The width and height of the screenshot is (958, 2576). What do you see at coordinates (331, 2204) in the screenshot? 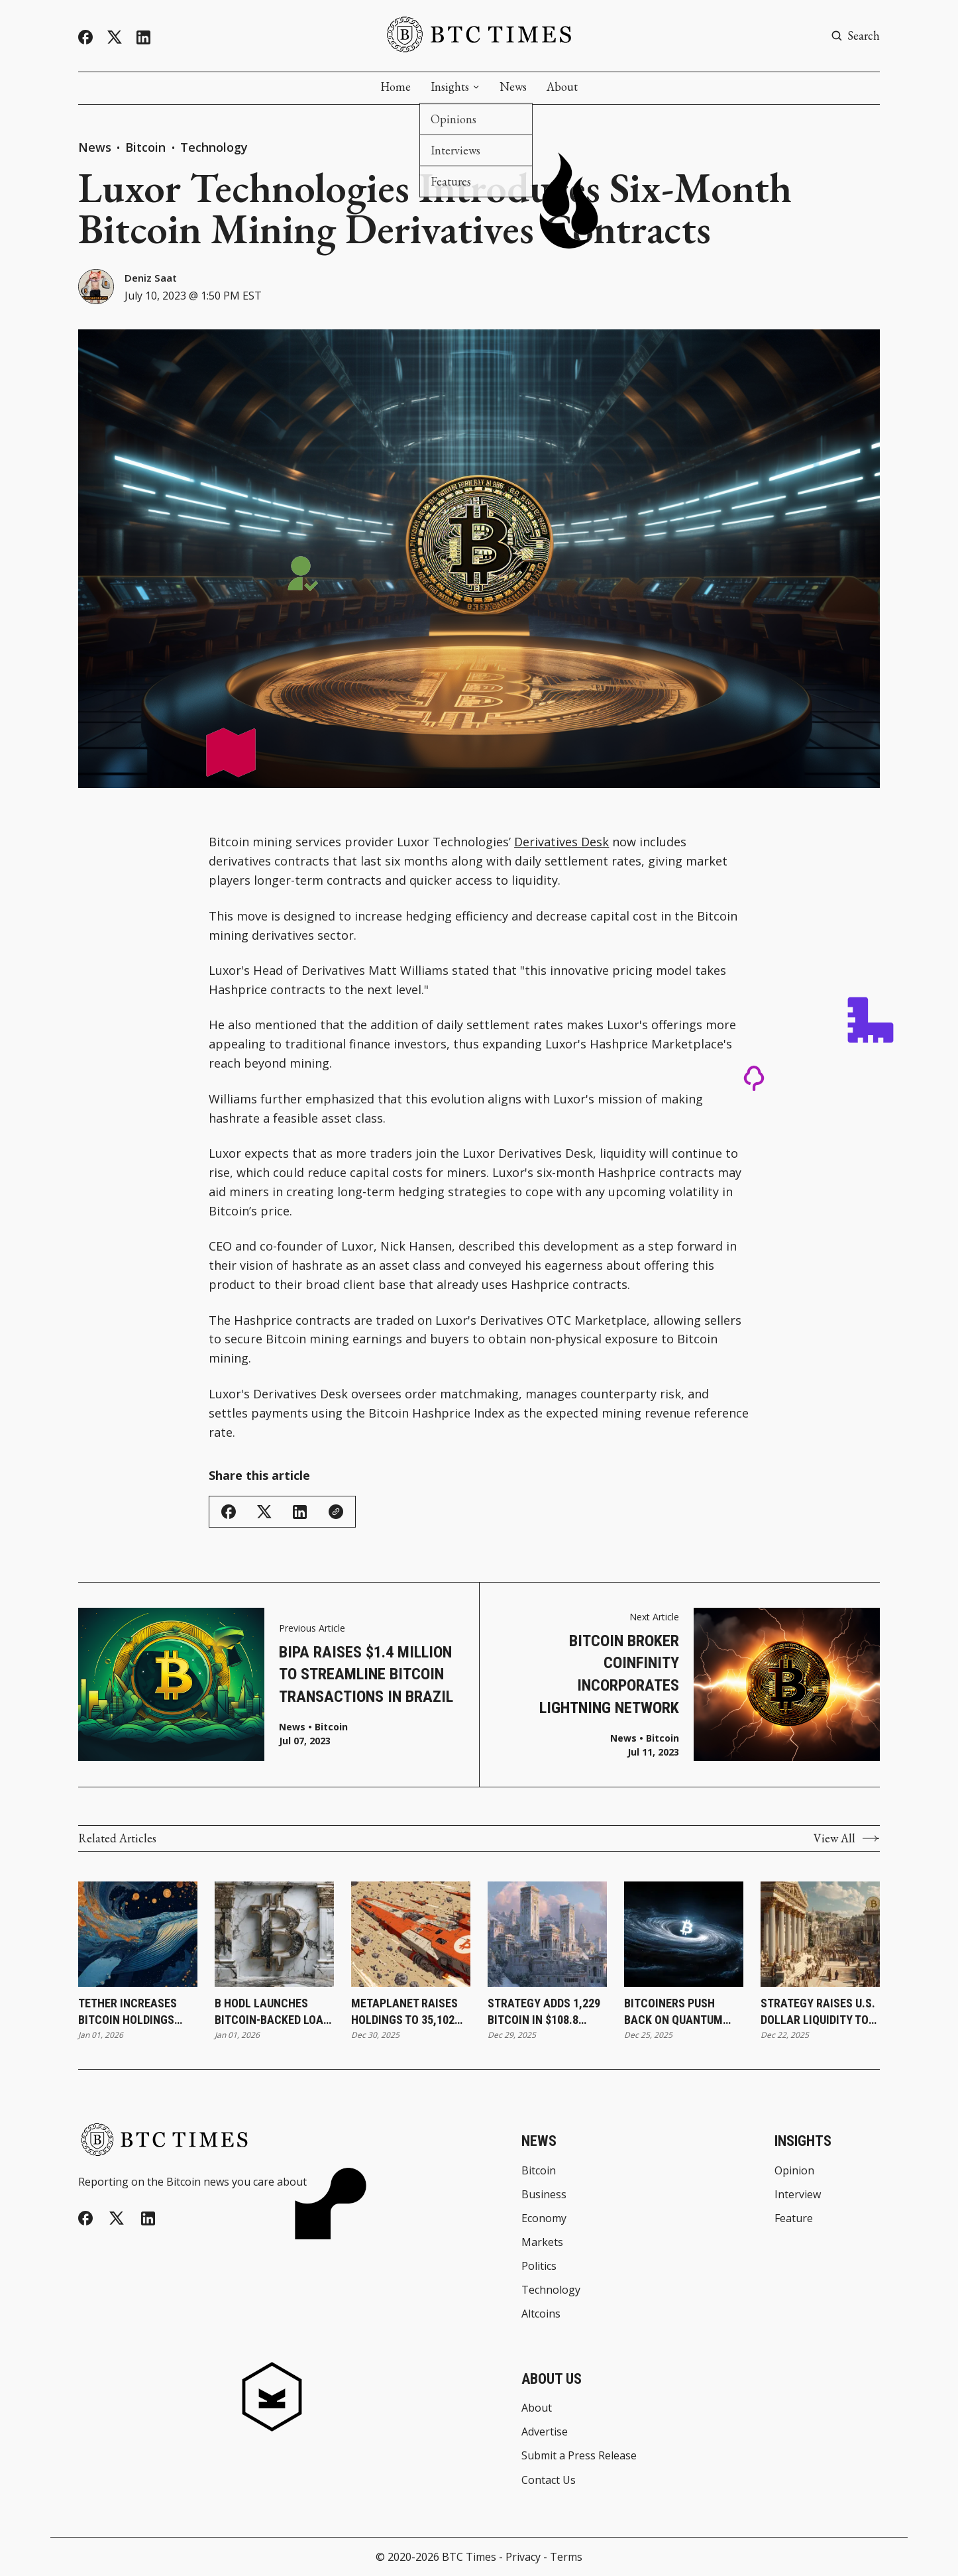
I see `render cloud platform logo` at bounding box center [331, 2204].